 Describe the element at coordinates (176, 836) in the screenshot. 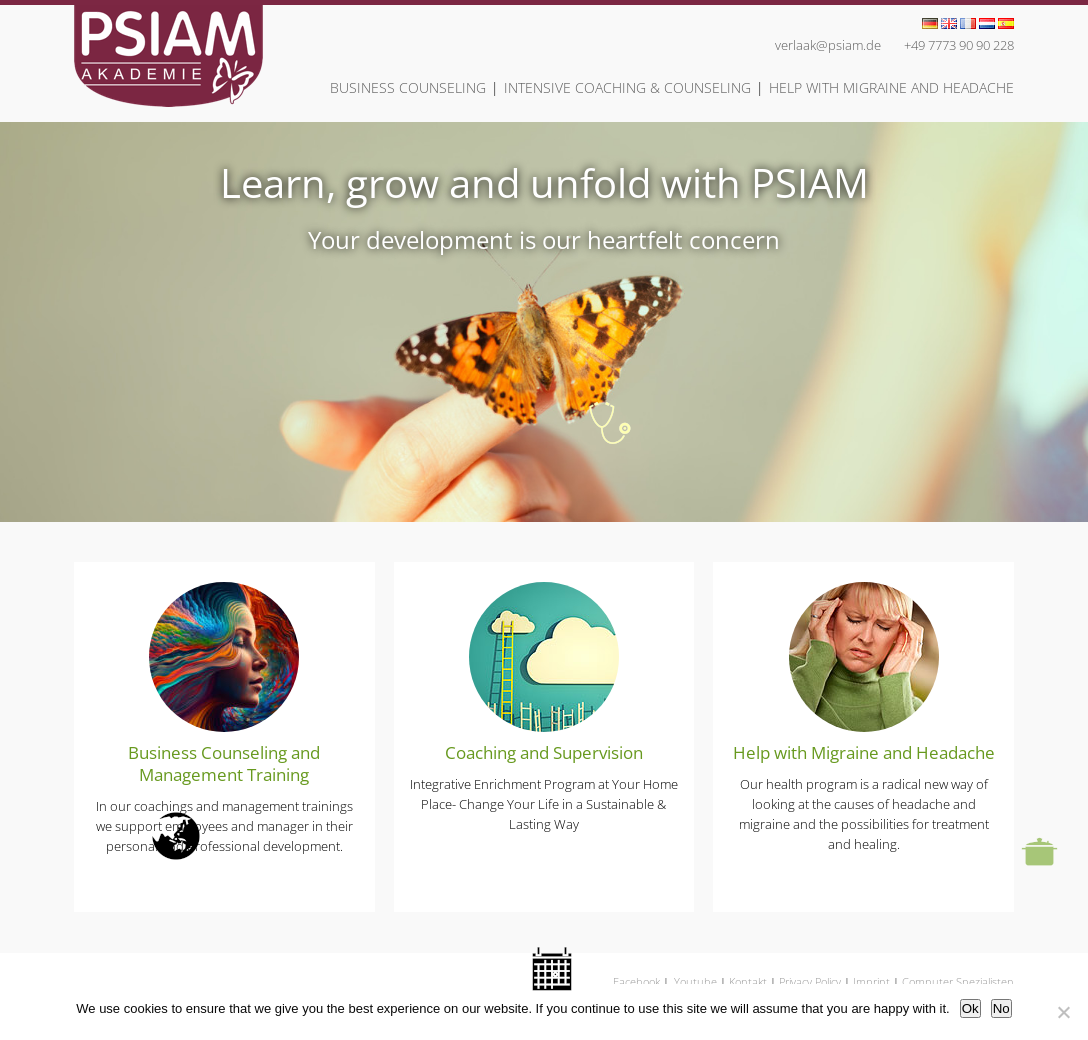

I see `select asia-oceania region` at that location.